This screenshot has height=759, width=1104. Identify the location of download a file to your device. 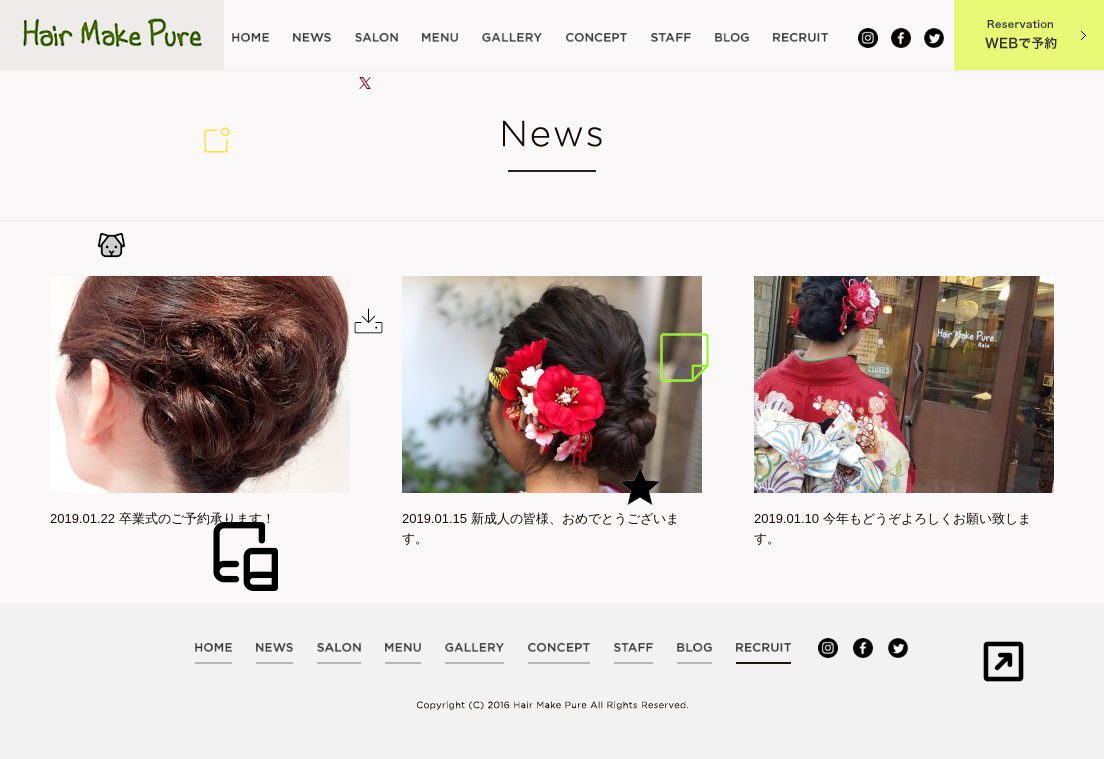
(368, 322).